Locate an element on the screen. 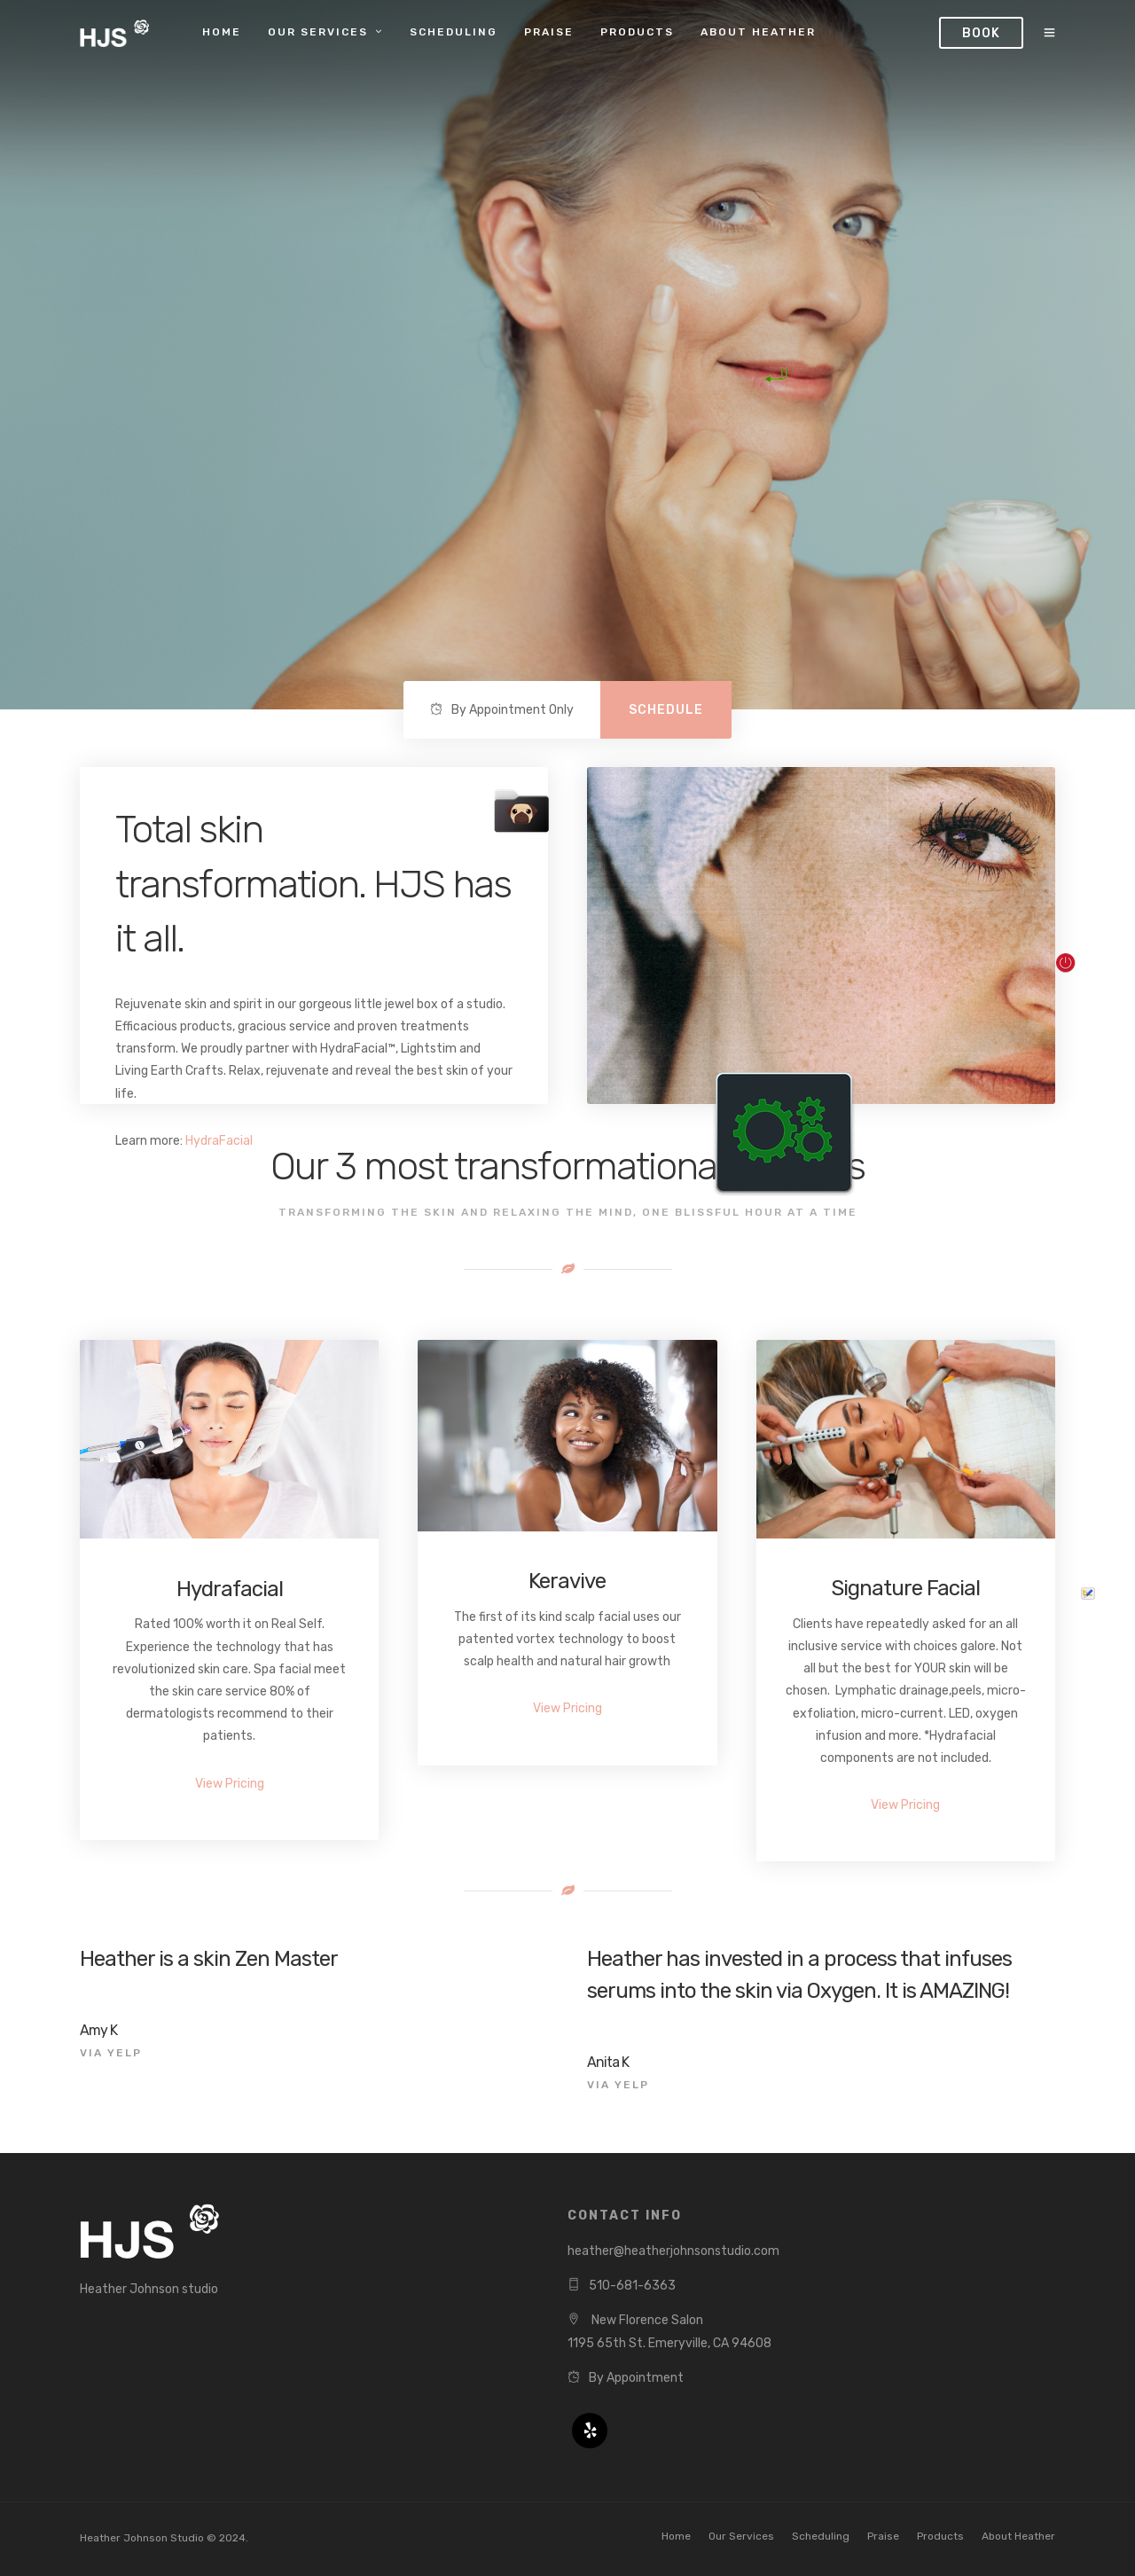  shut down or power off the system is located at coordinates (1066, 963).